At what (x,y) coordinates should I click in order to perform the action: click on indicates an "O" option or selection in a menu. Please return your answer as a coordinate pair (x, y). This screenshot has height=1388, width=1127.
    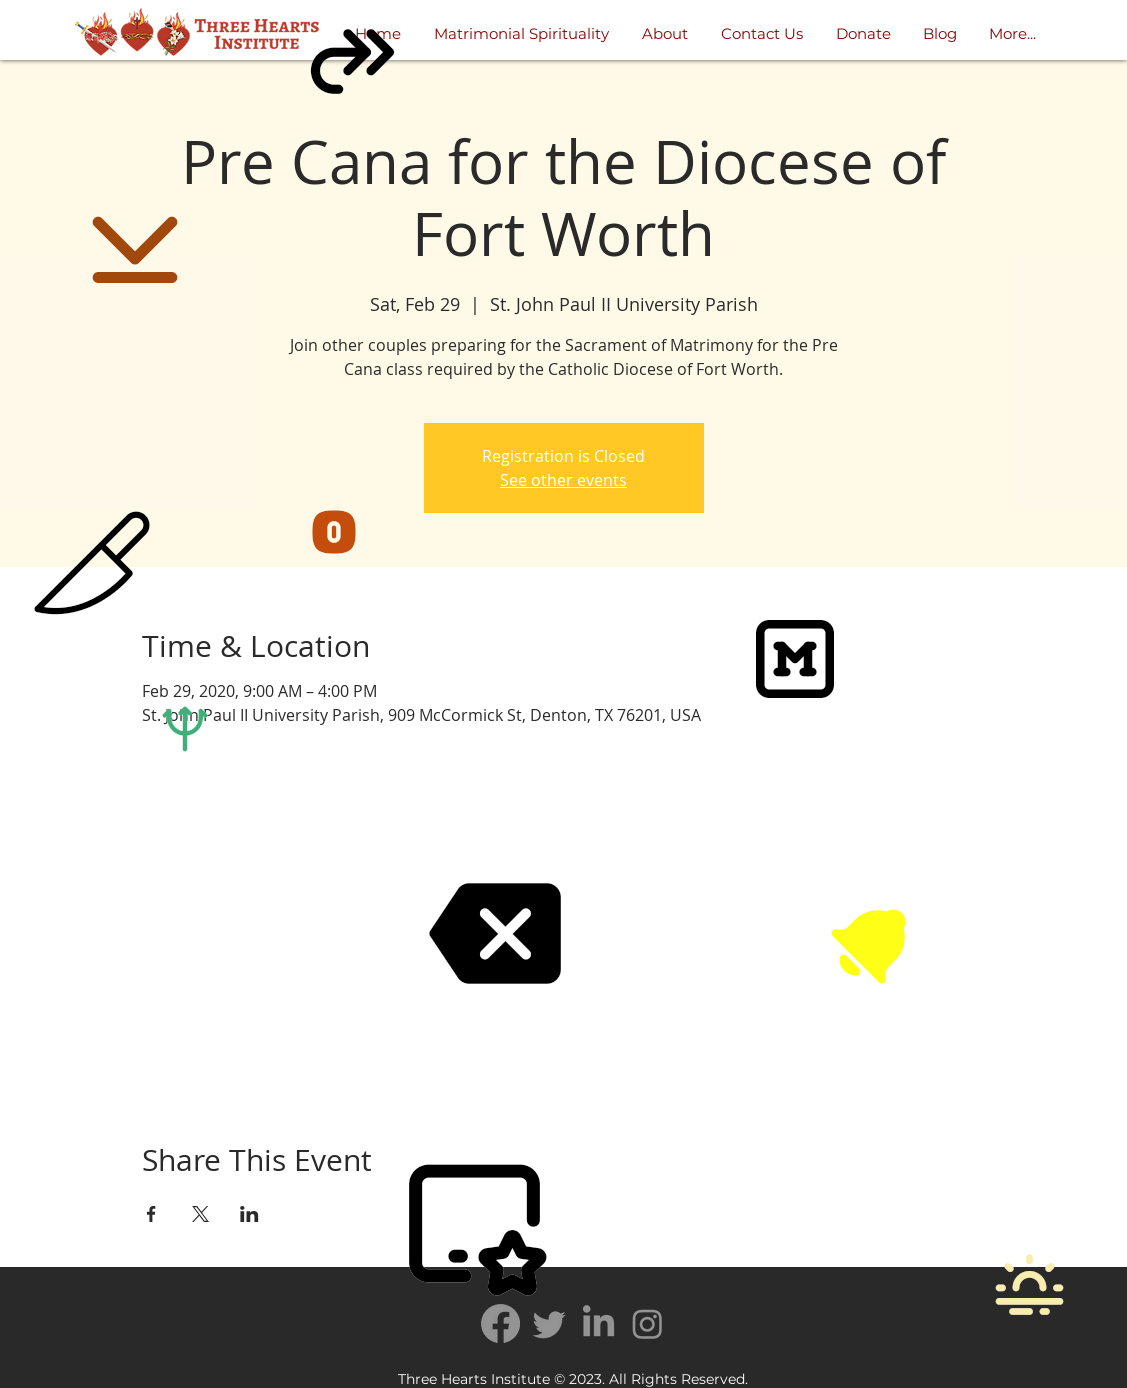
    Looking at the image, I should click on (334, 532).